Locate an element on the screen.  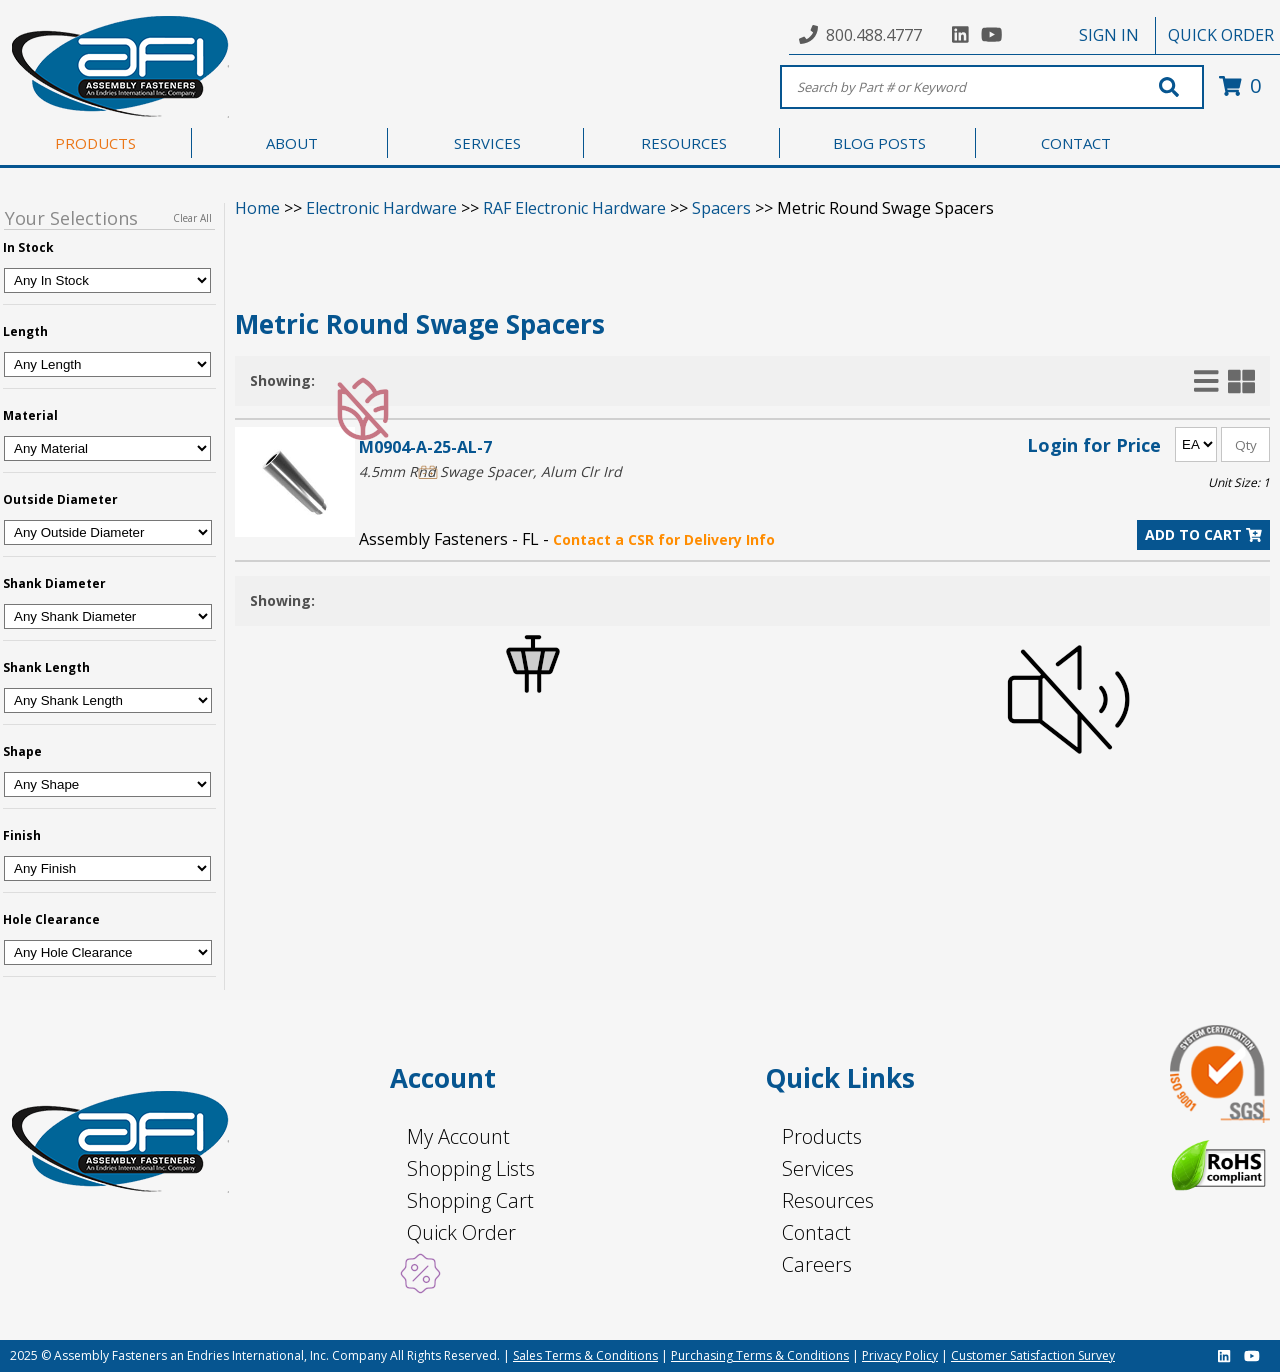
access air traffic control features is located at coordinates (533, 664).